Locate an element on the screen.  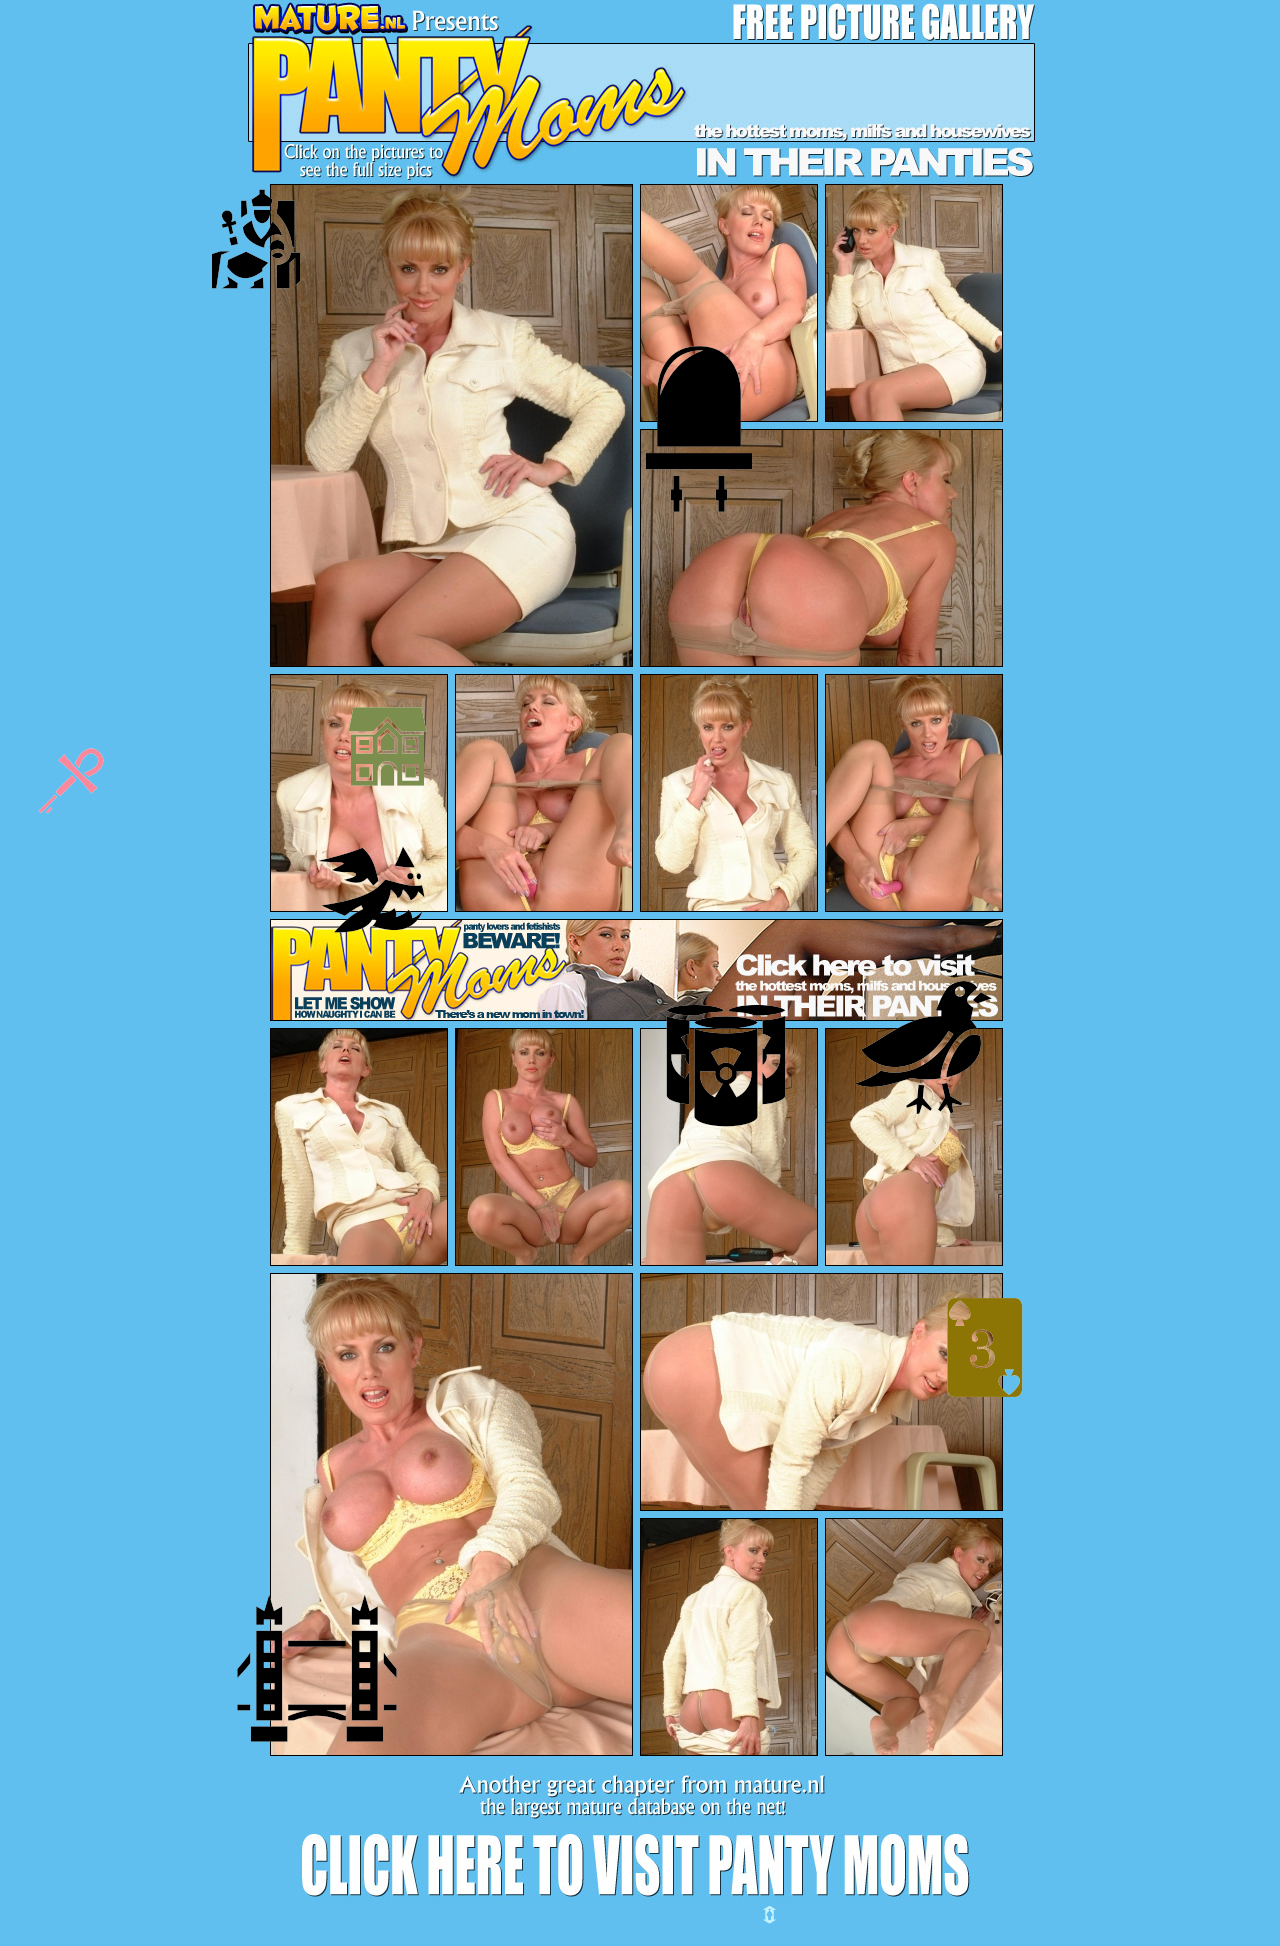
elevator or lift access point is located at coordinates (769, 1914).